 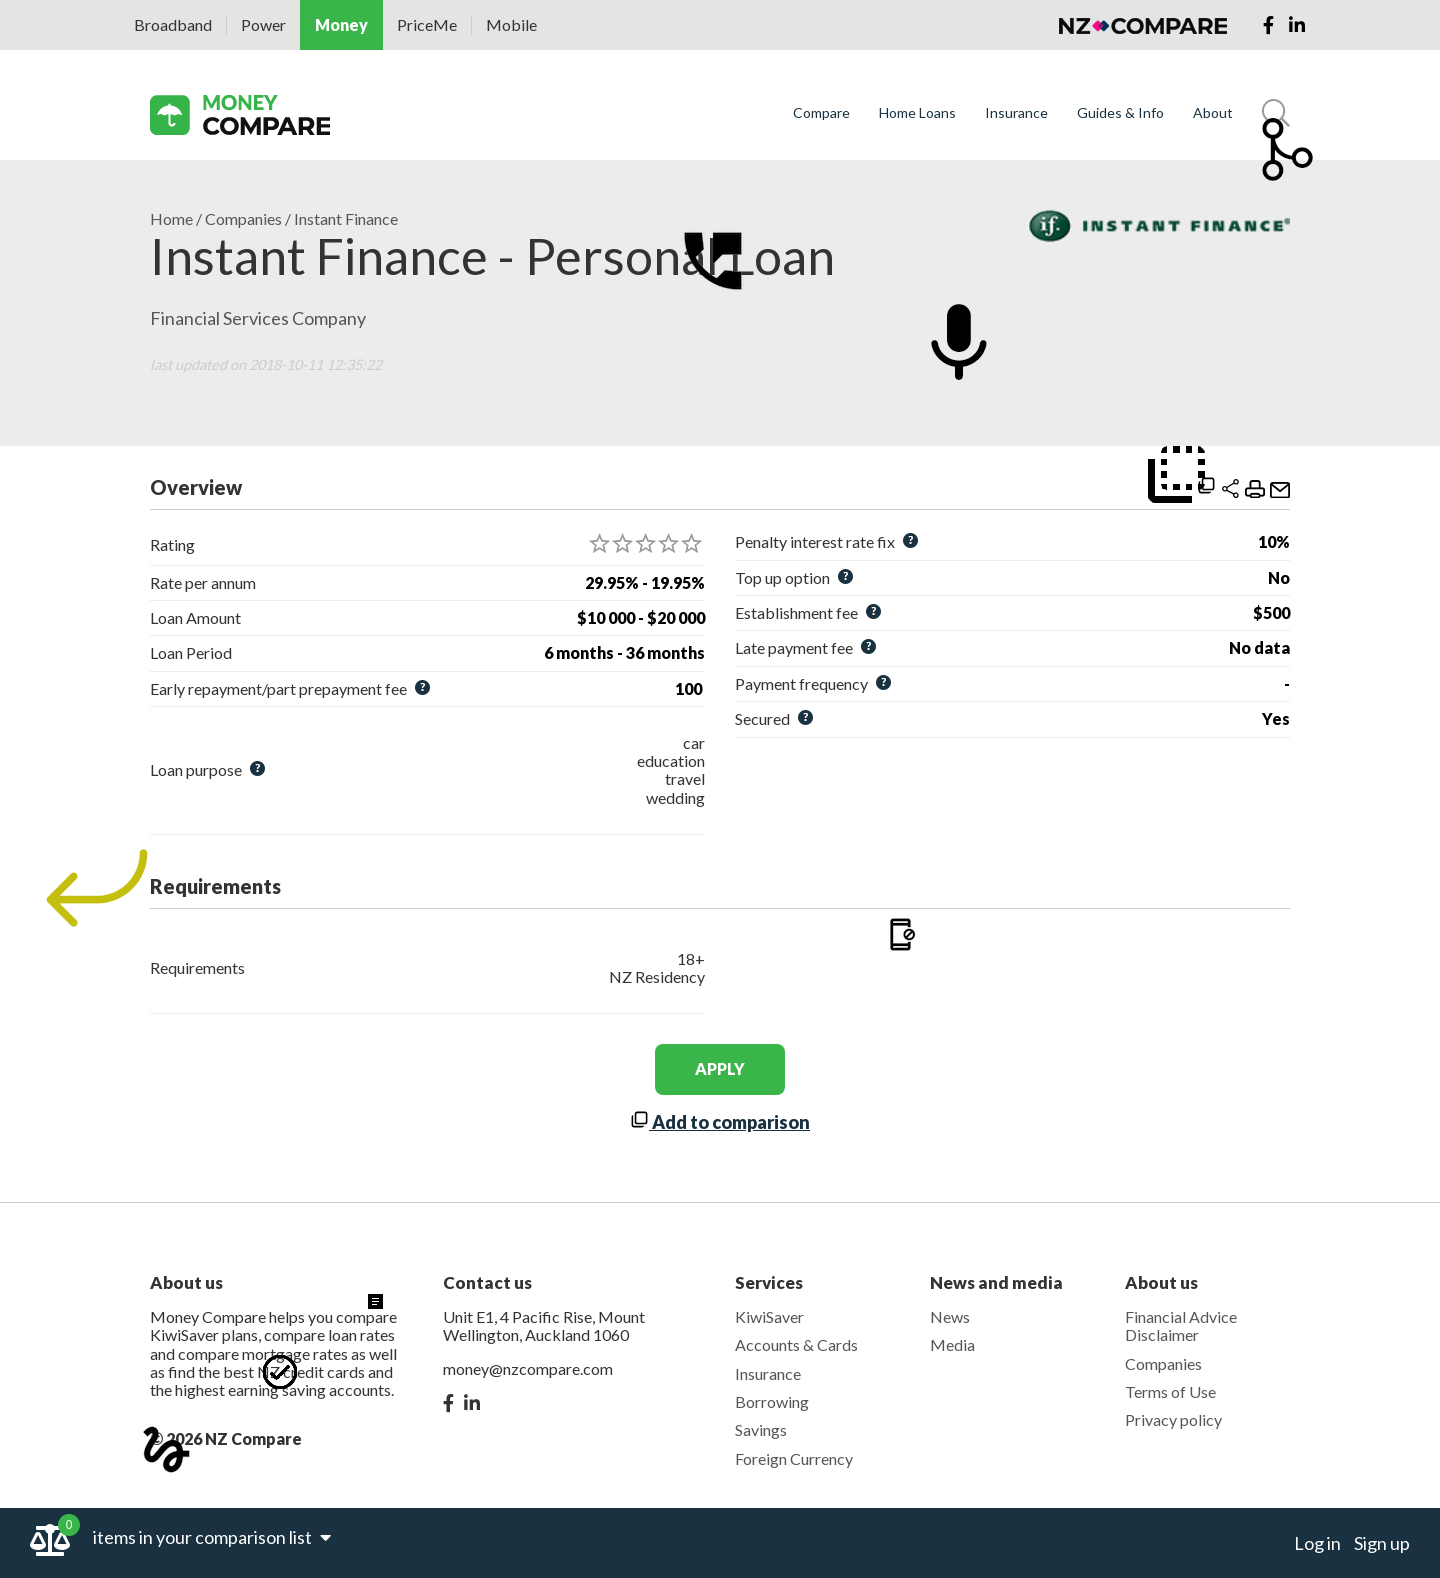 I want to click on block or restrict an app, so click(x=900, y=934).